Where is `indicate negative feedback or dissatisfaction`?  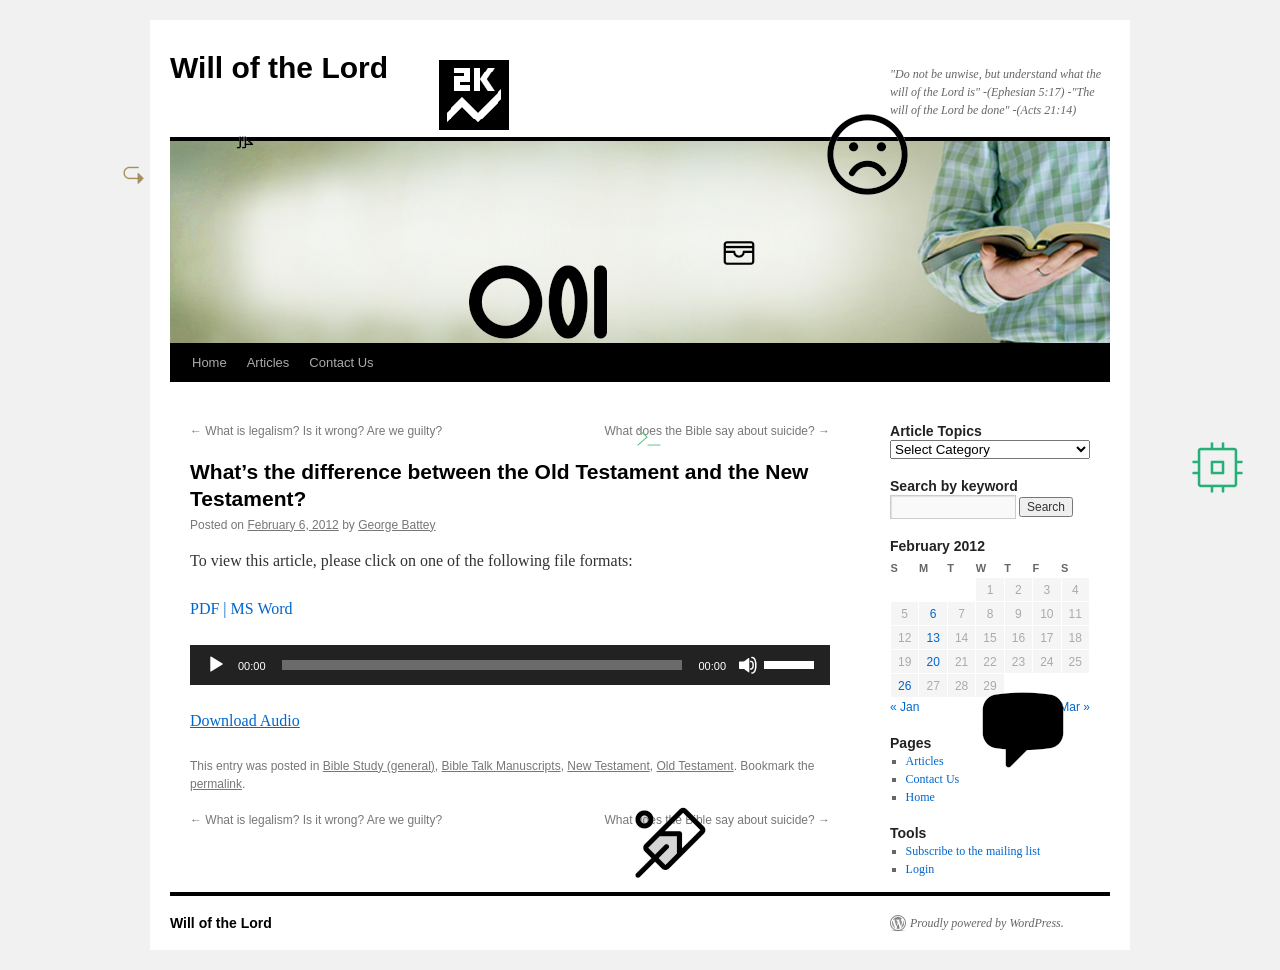 indicate negative feedback or dissatisfaction is located at coordinates (867, 154).